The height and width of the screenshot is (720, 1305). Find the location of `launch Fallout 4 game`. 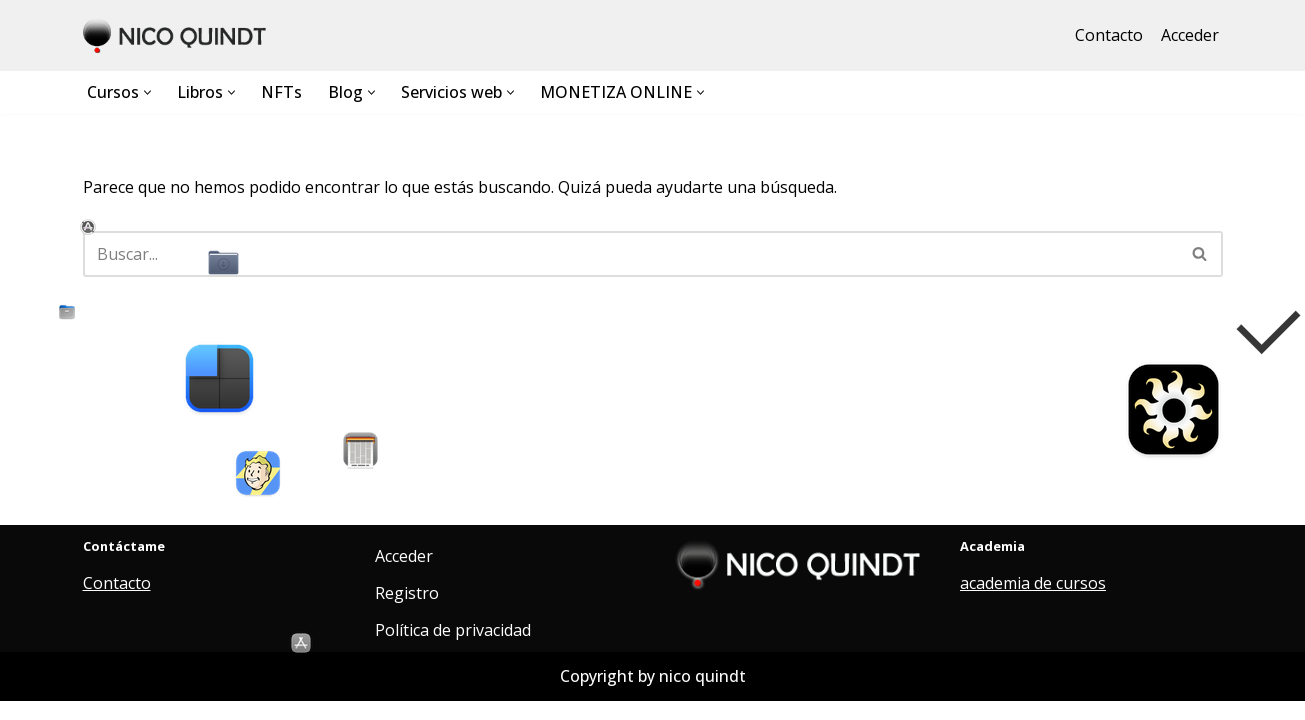

launch Fallout 4 game is located at coordinates (258, 473).